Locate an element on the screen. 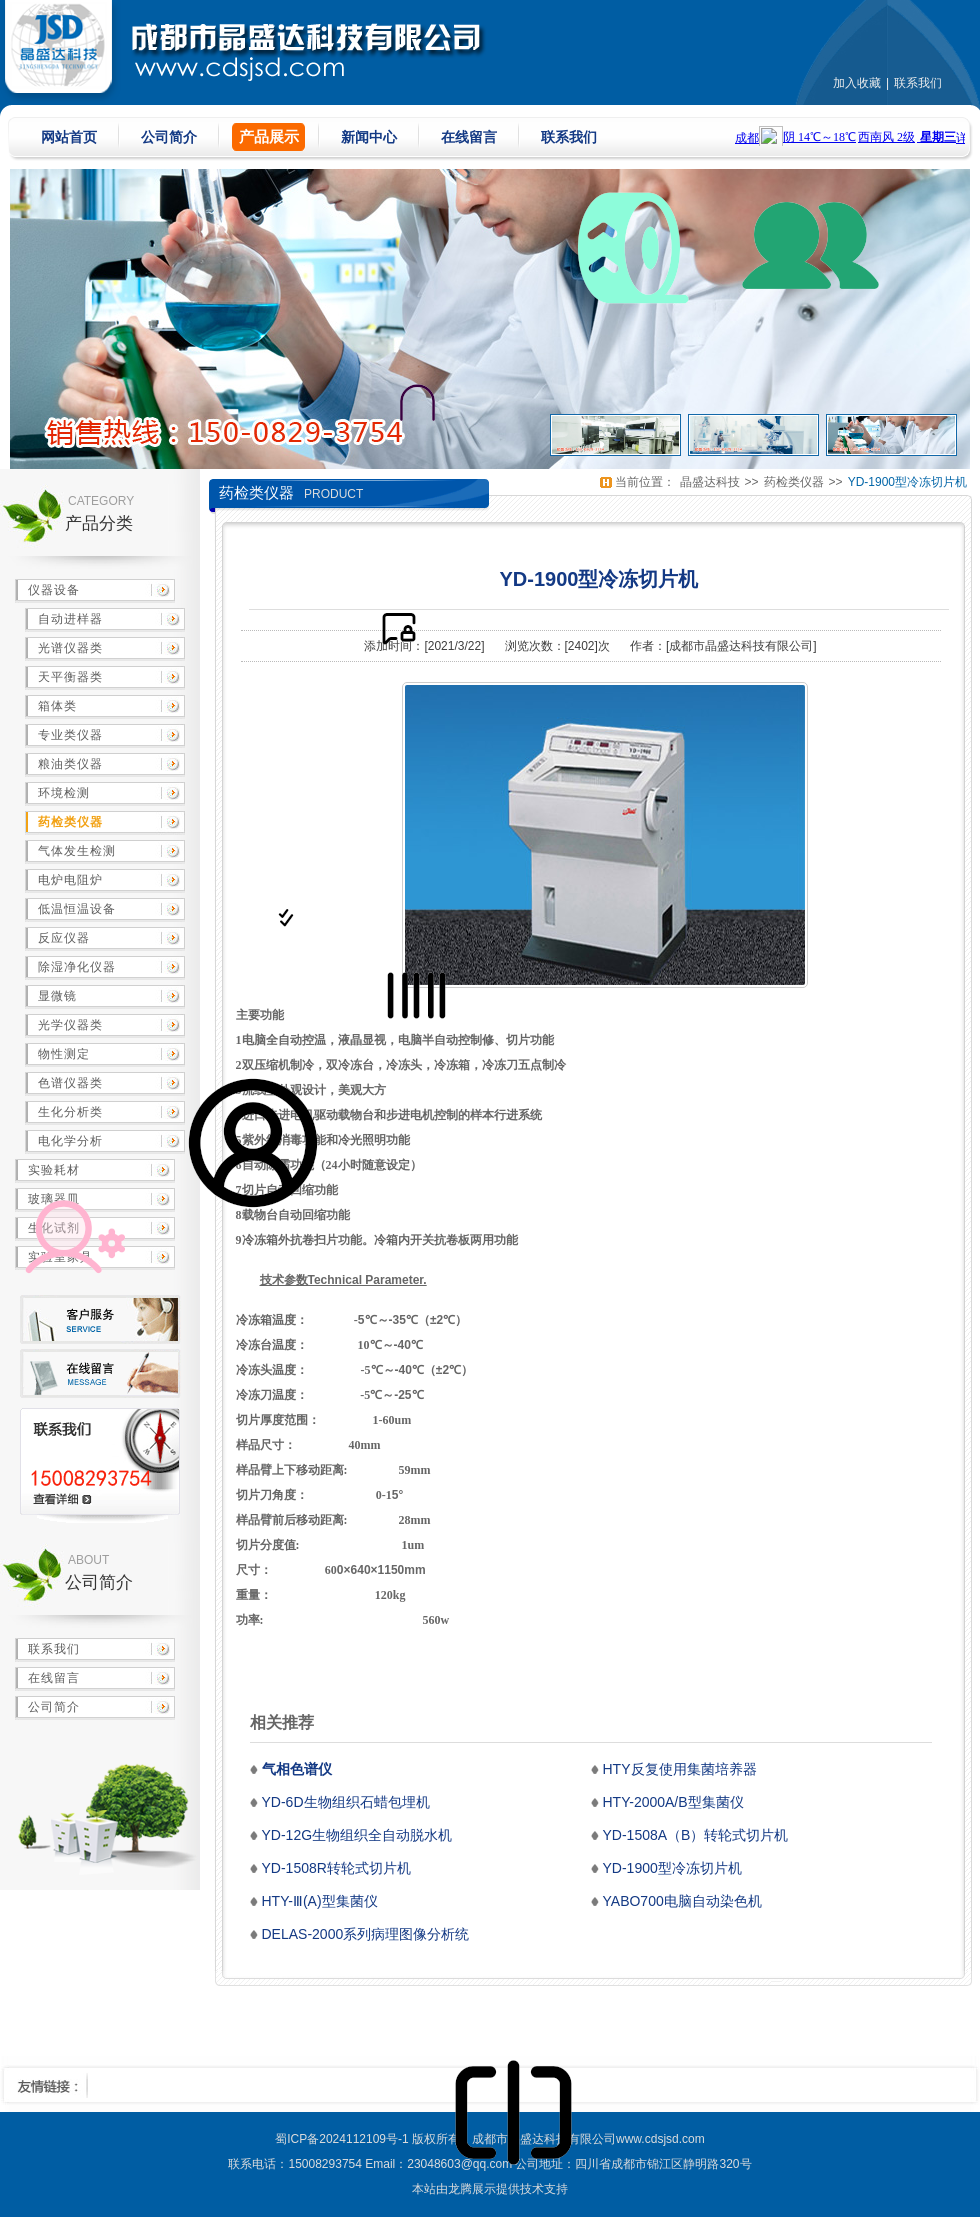 This screenshot has width=980, height=2217. view your profile is located at coordinates (253, 1143).